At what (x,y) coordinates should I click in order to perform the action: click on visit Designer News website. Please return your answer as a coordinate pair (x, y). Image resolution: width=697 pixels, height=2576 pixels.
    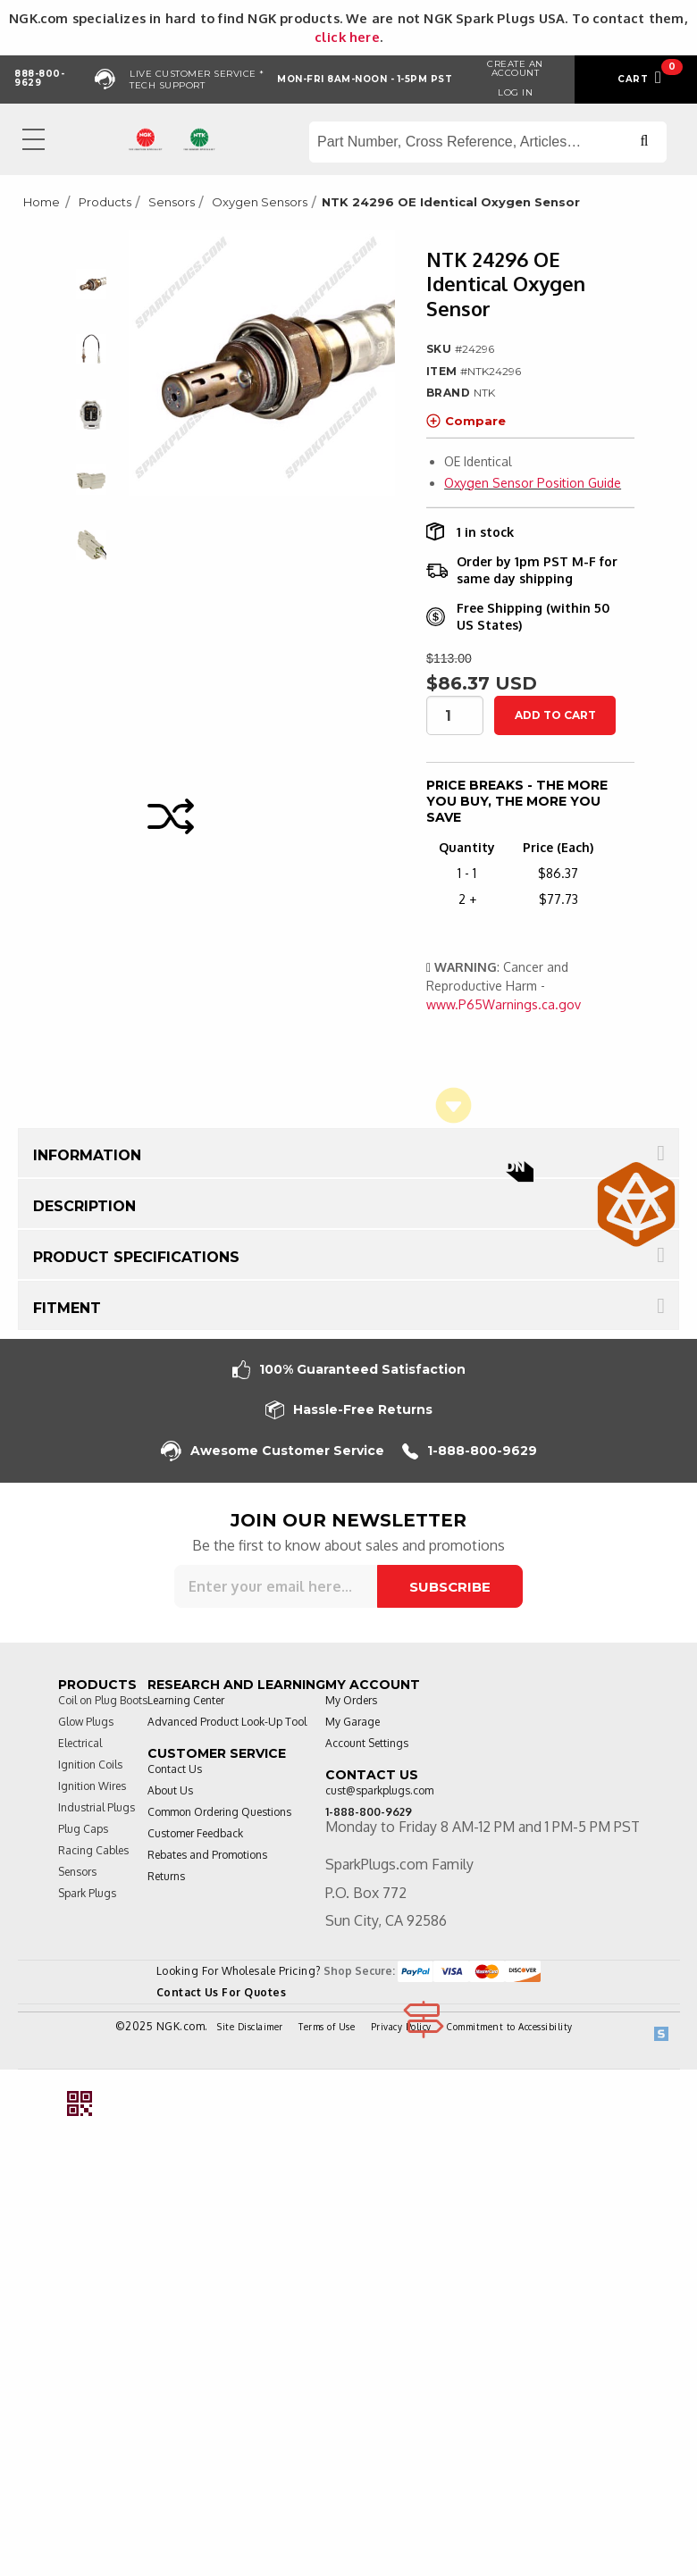
    Looking at the image, I should click on (519, 1171).